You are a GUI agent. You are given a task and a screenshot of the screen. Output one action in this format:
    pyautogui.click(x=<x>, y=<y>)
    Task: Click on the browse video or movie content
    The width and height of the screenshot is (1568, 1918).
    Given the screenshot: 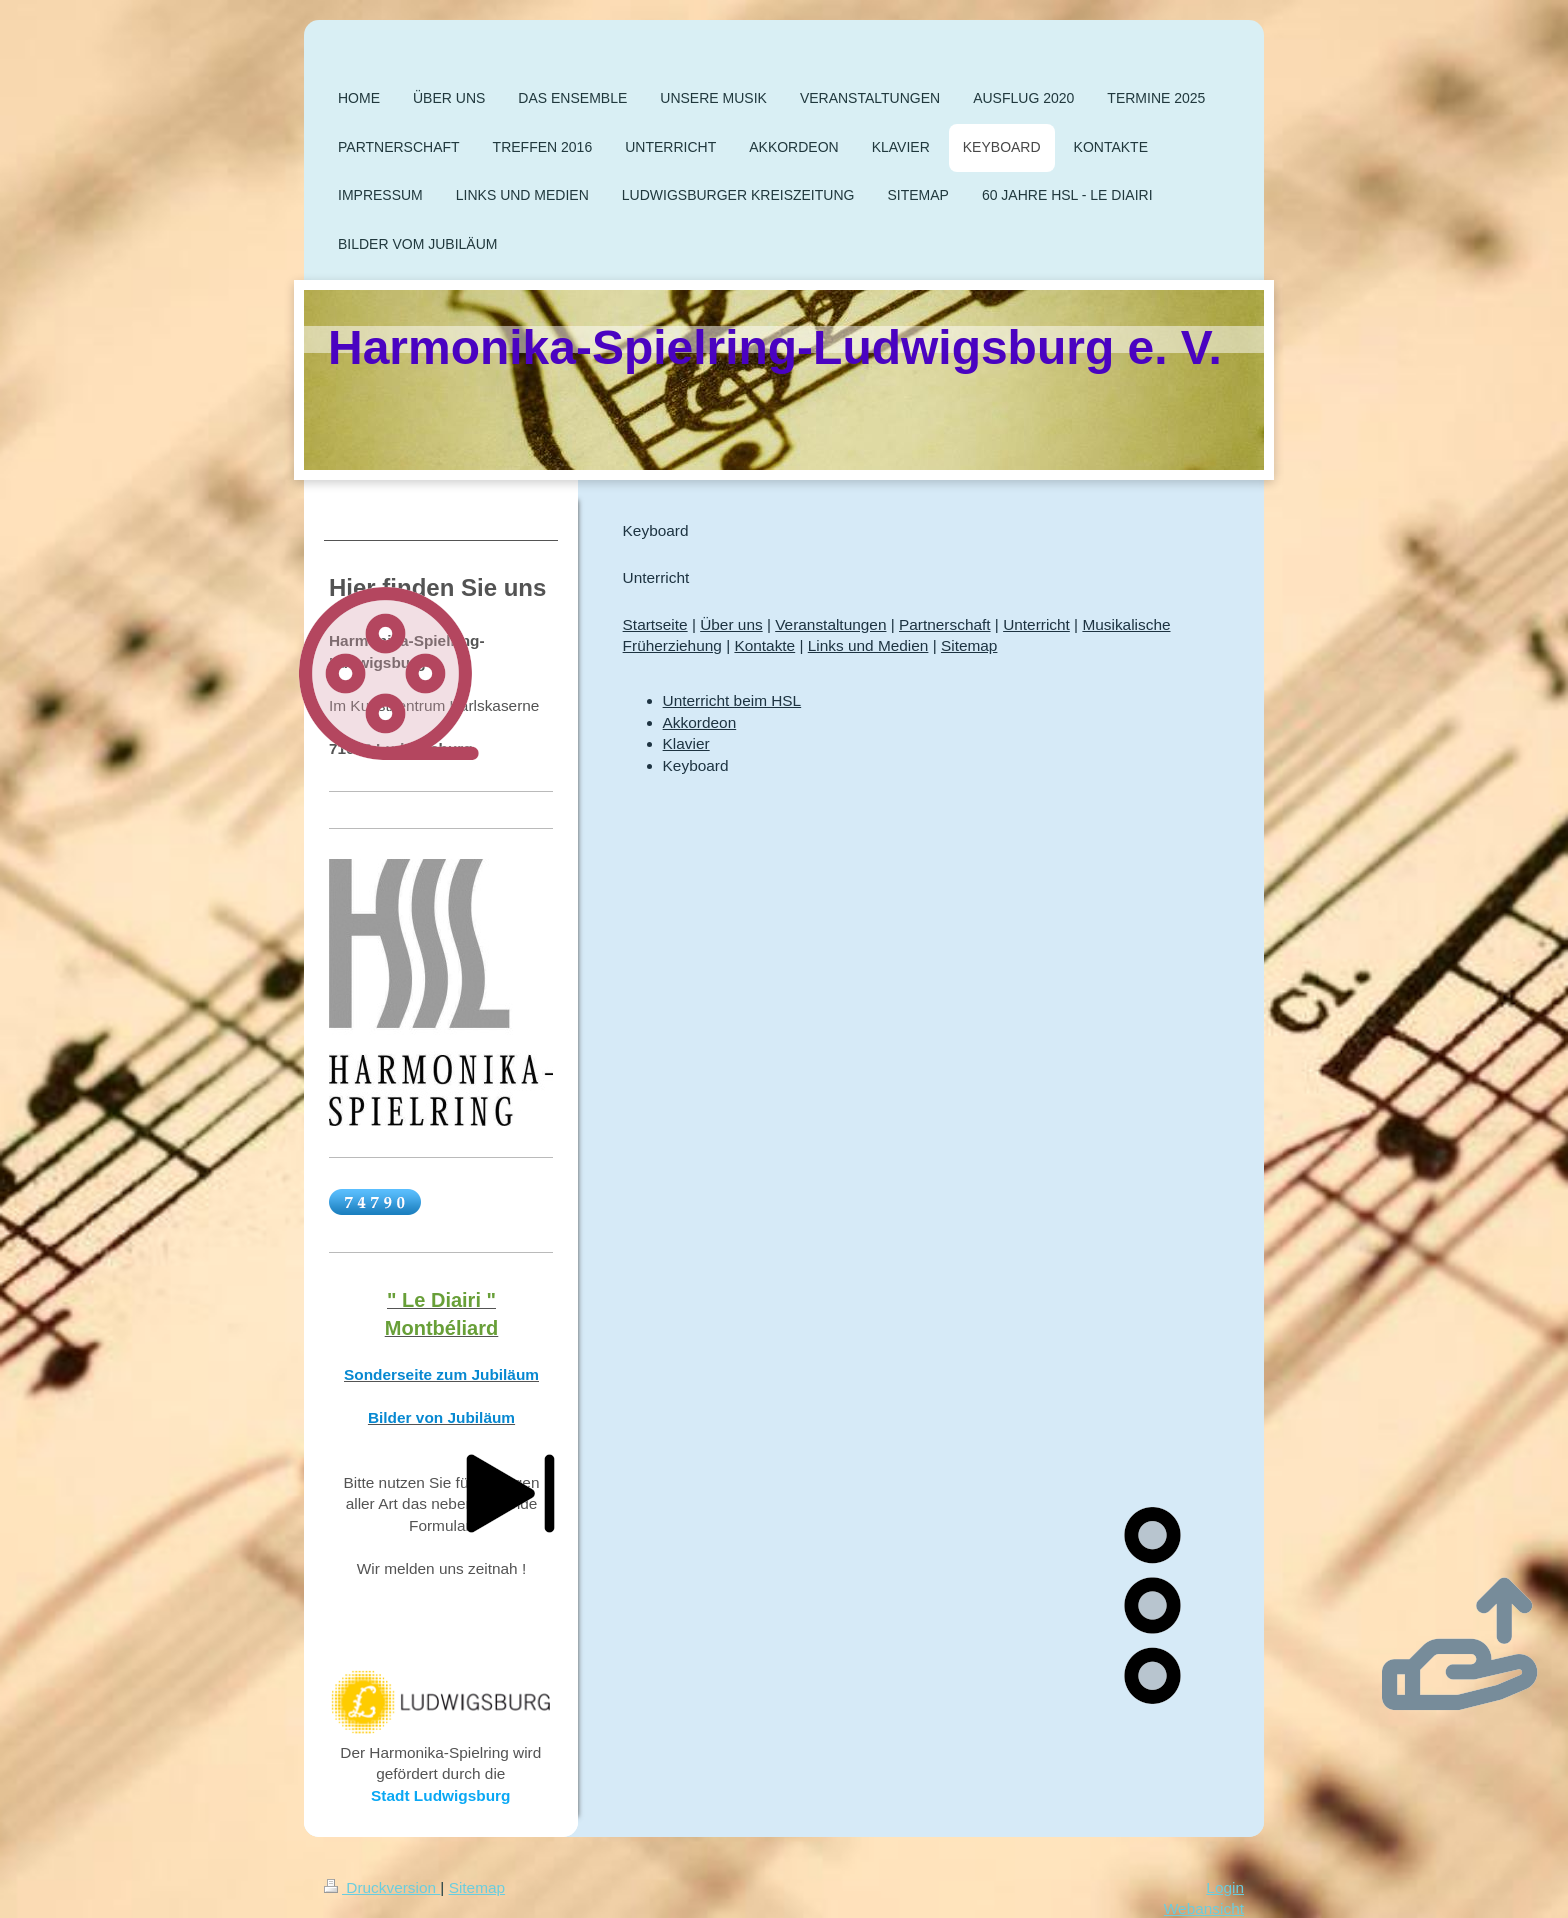 What is the action you would take?
    pyautogui.click(x=385, y=673)
    